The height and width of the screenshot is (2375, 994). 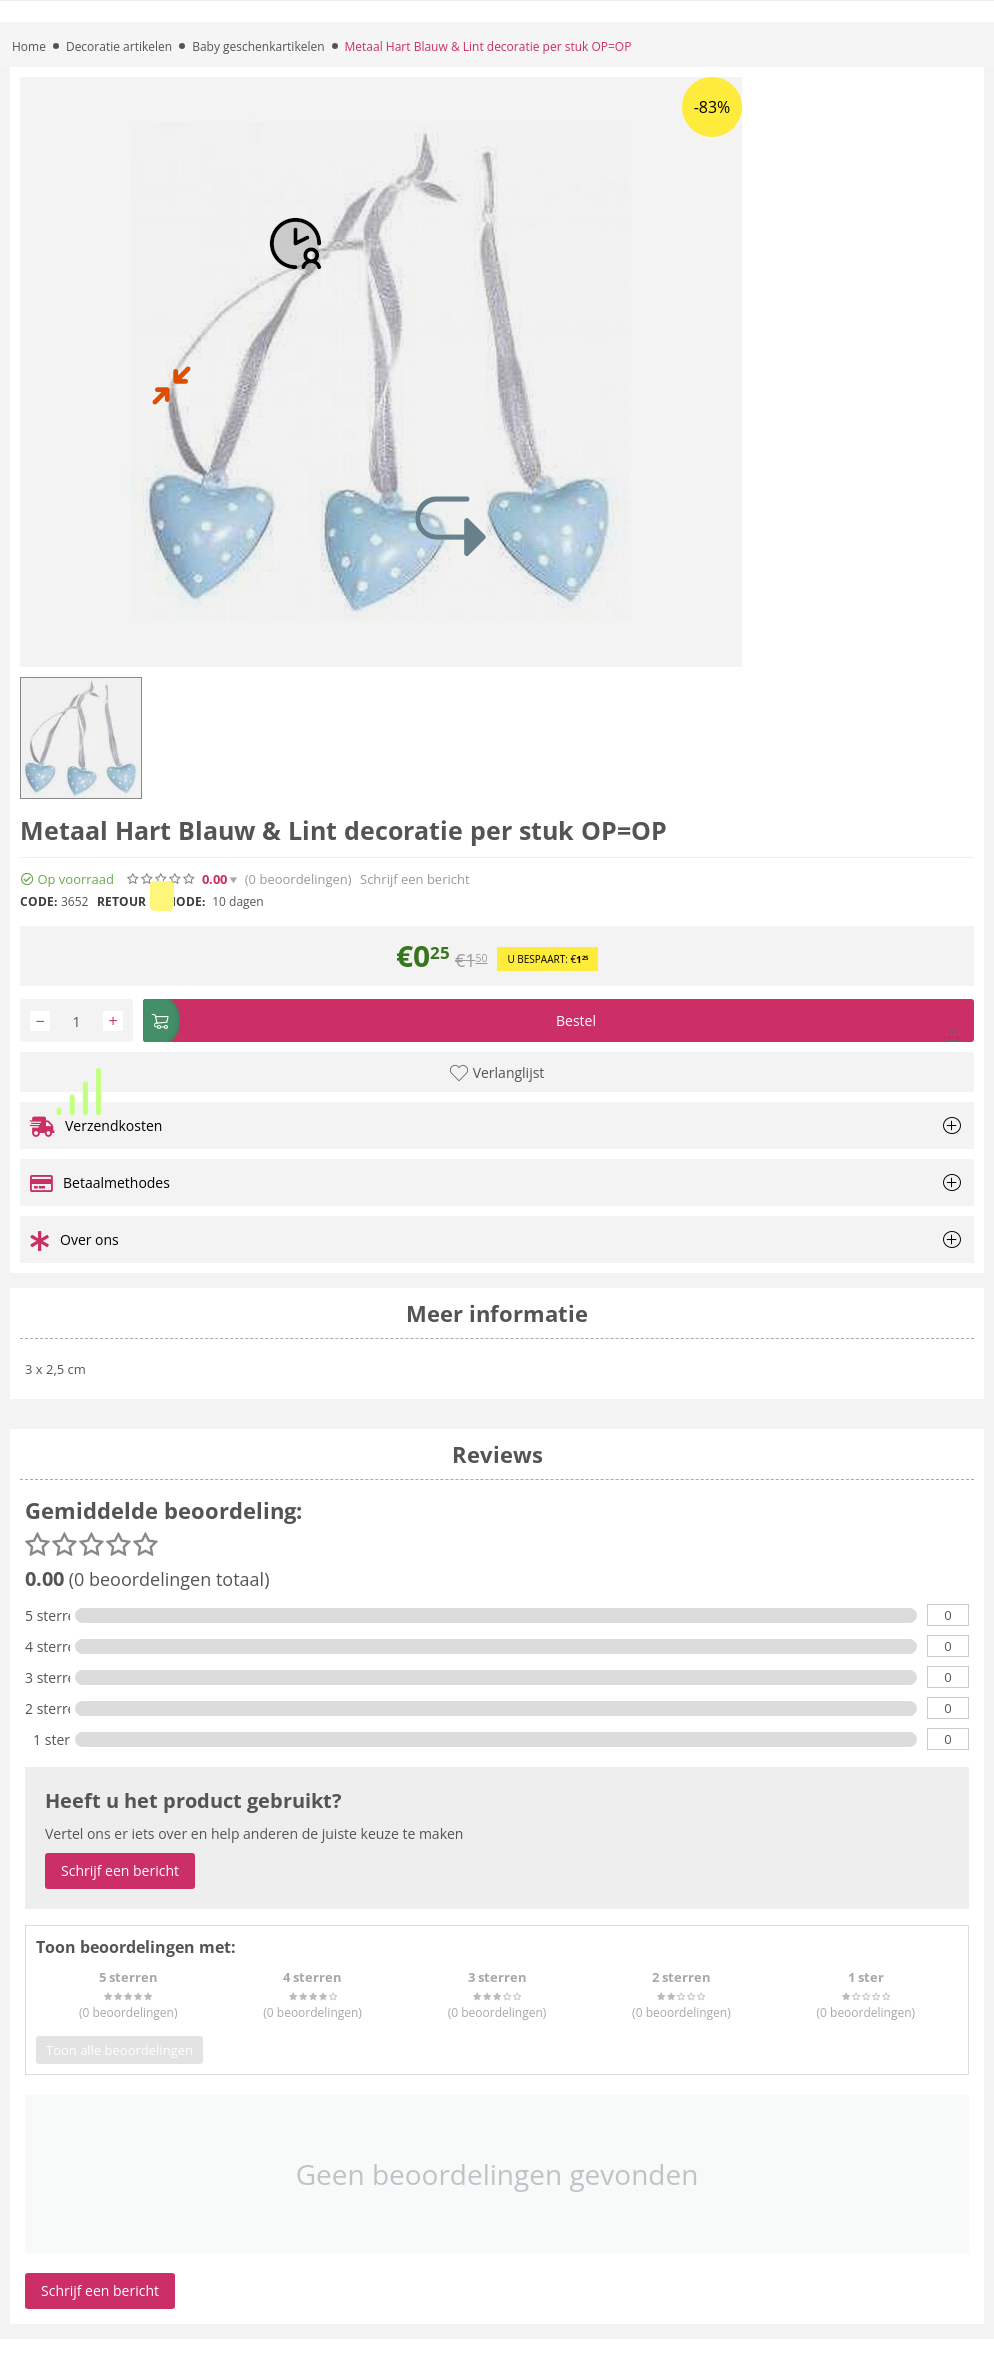 I want to click on minimize or collapse window, so click(x=171, y=385).